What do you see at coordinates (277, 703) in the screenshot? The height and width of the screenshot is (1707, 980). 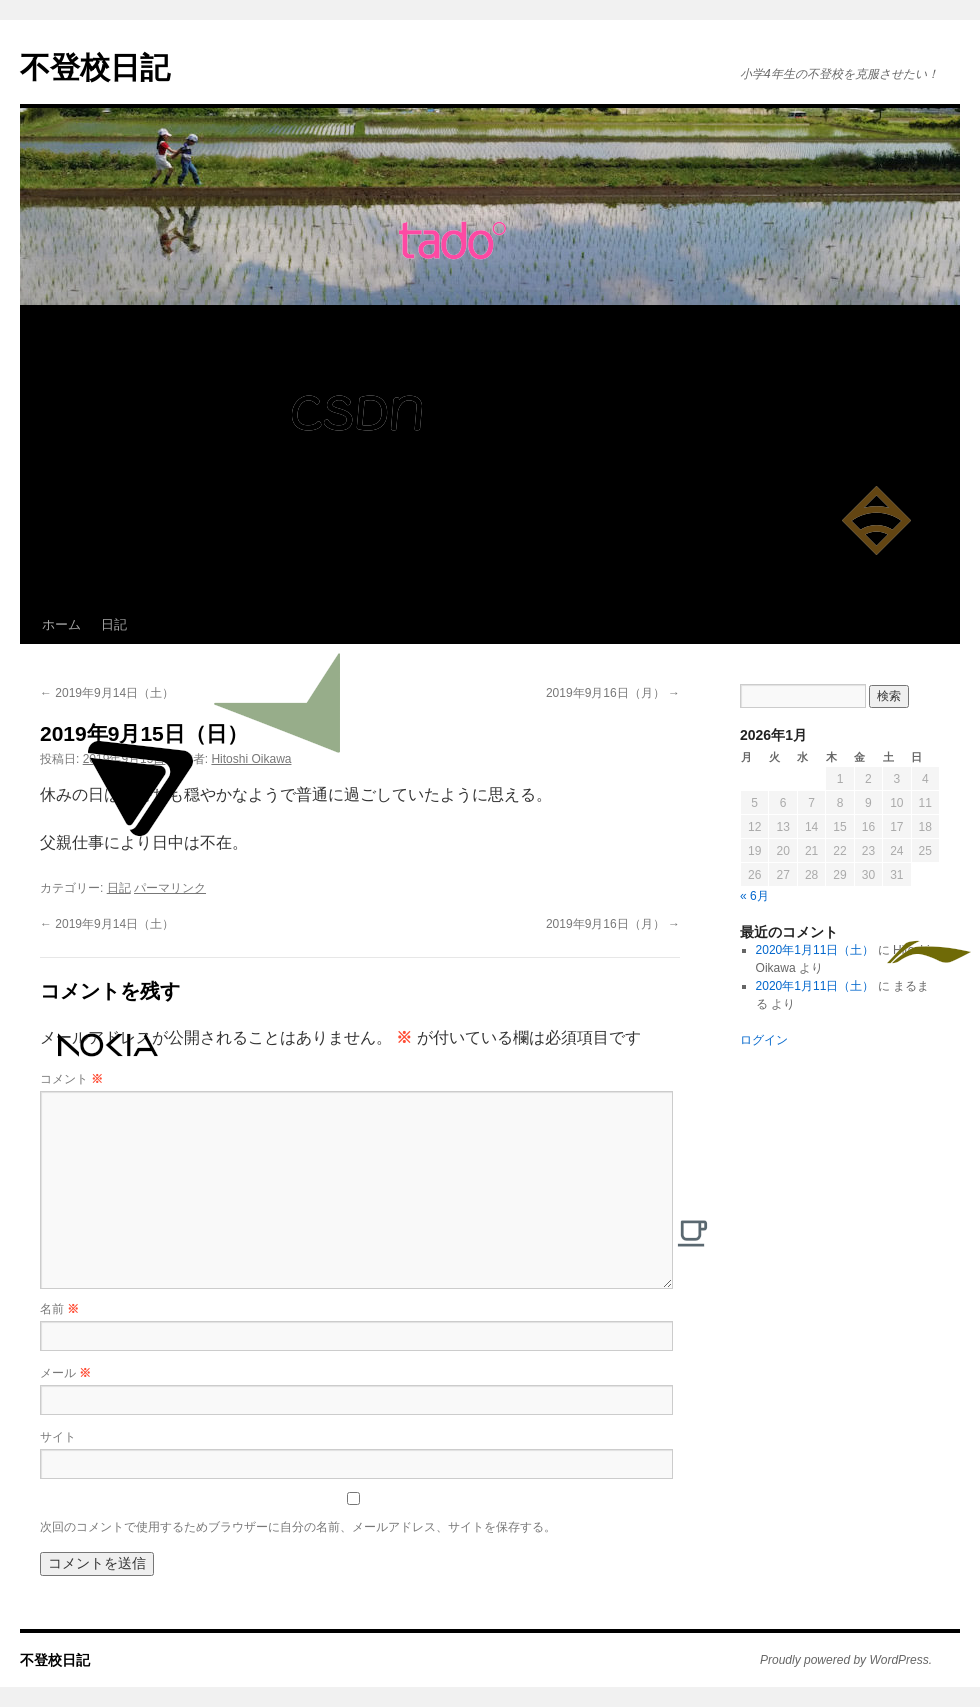 I see `open FACEIT gaming platform` at bounding box center [277, 703].